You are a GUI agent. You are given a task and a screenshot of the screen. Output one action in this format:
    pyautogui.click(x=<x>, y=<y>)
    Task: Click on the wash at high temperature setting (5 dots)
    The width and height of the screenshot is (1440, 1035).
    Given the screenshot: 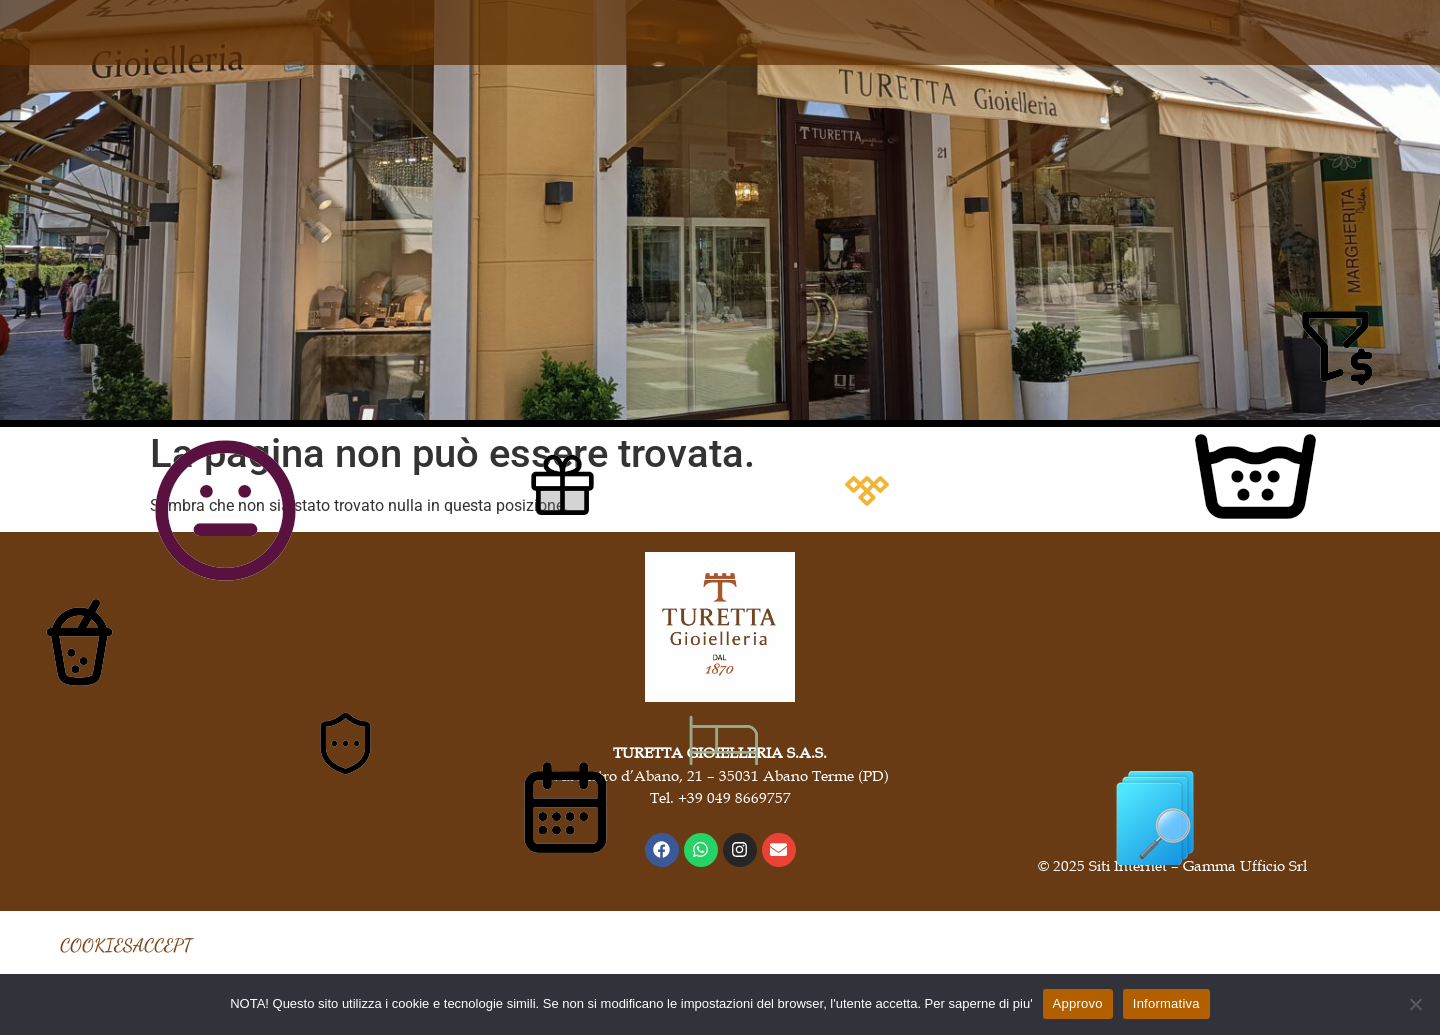 What is the action you would take?
    pyautogui.click(x=1255, y=476)
    